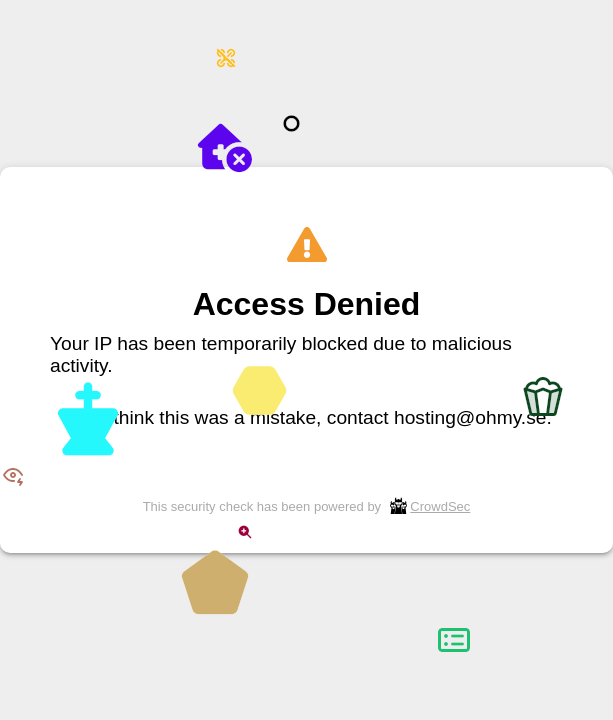 The width and height of the screenshot is (613, 720). I want to click on medical facility or clinic unavailable, so click(223, 146).